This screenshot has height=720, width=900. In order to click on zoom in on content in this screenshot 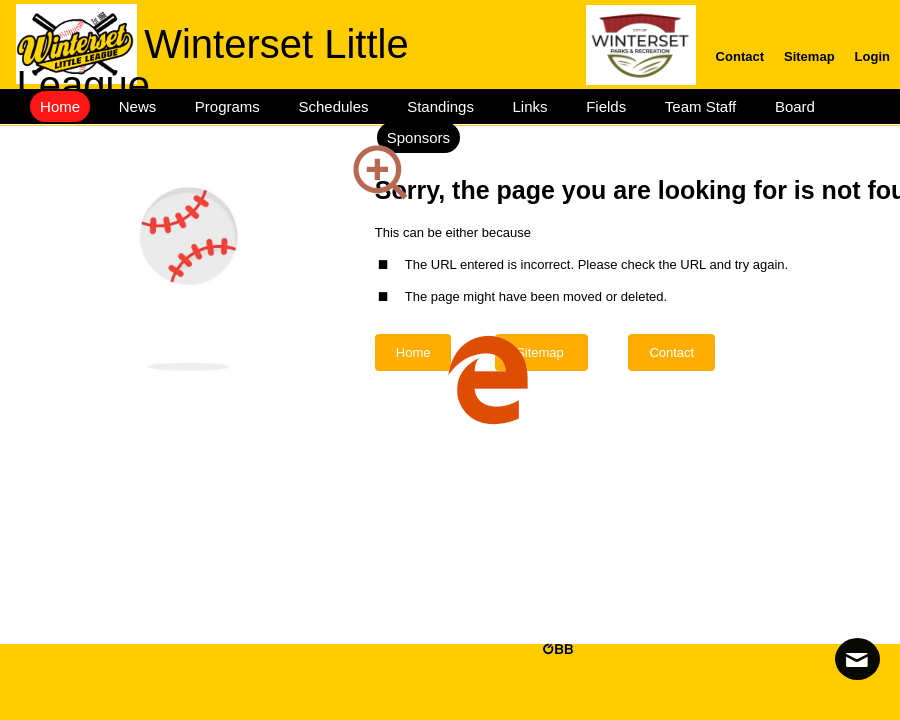, I will do `click(380, 172)`.